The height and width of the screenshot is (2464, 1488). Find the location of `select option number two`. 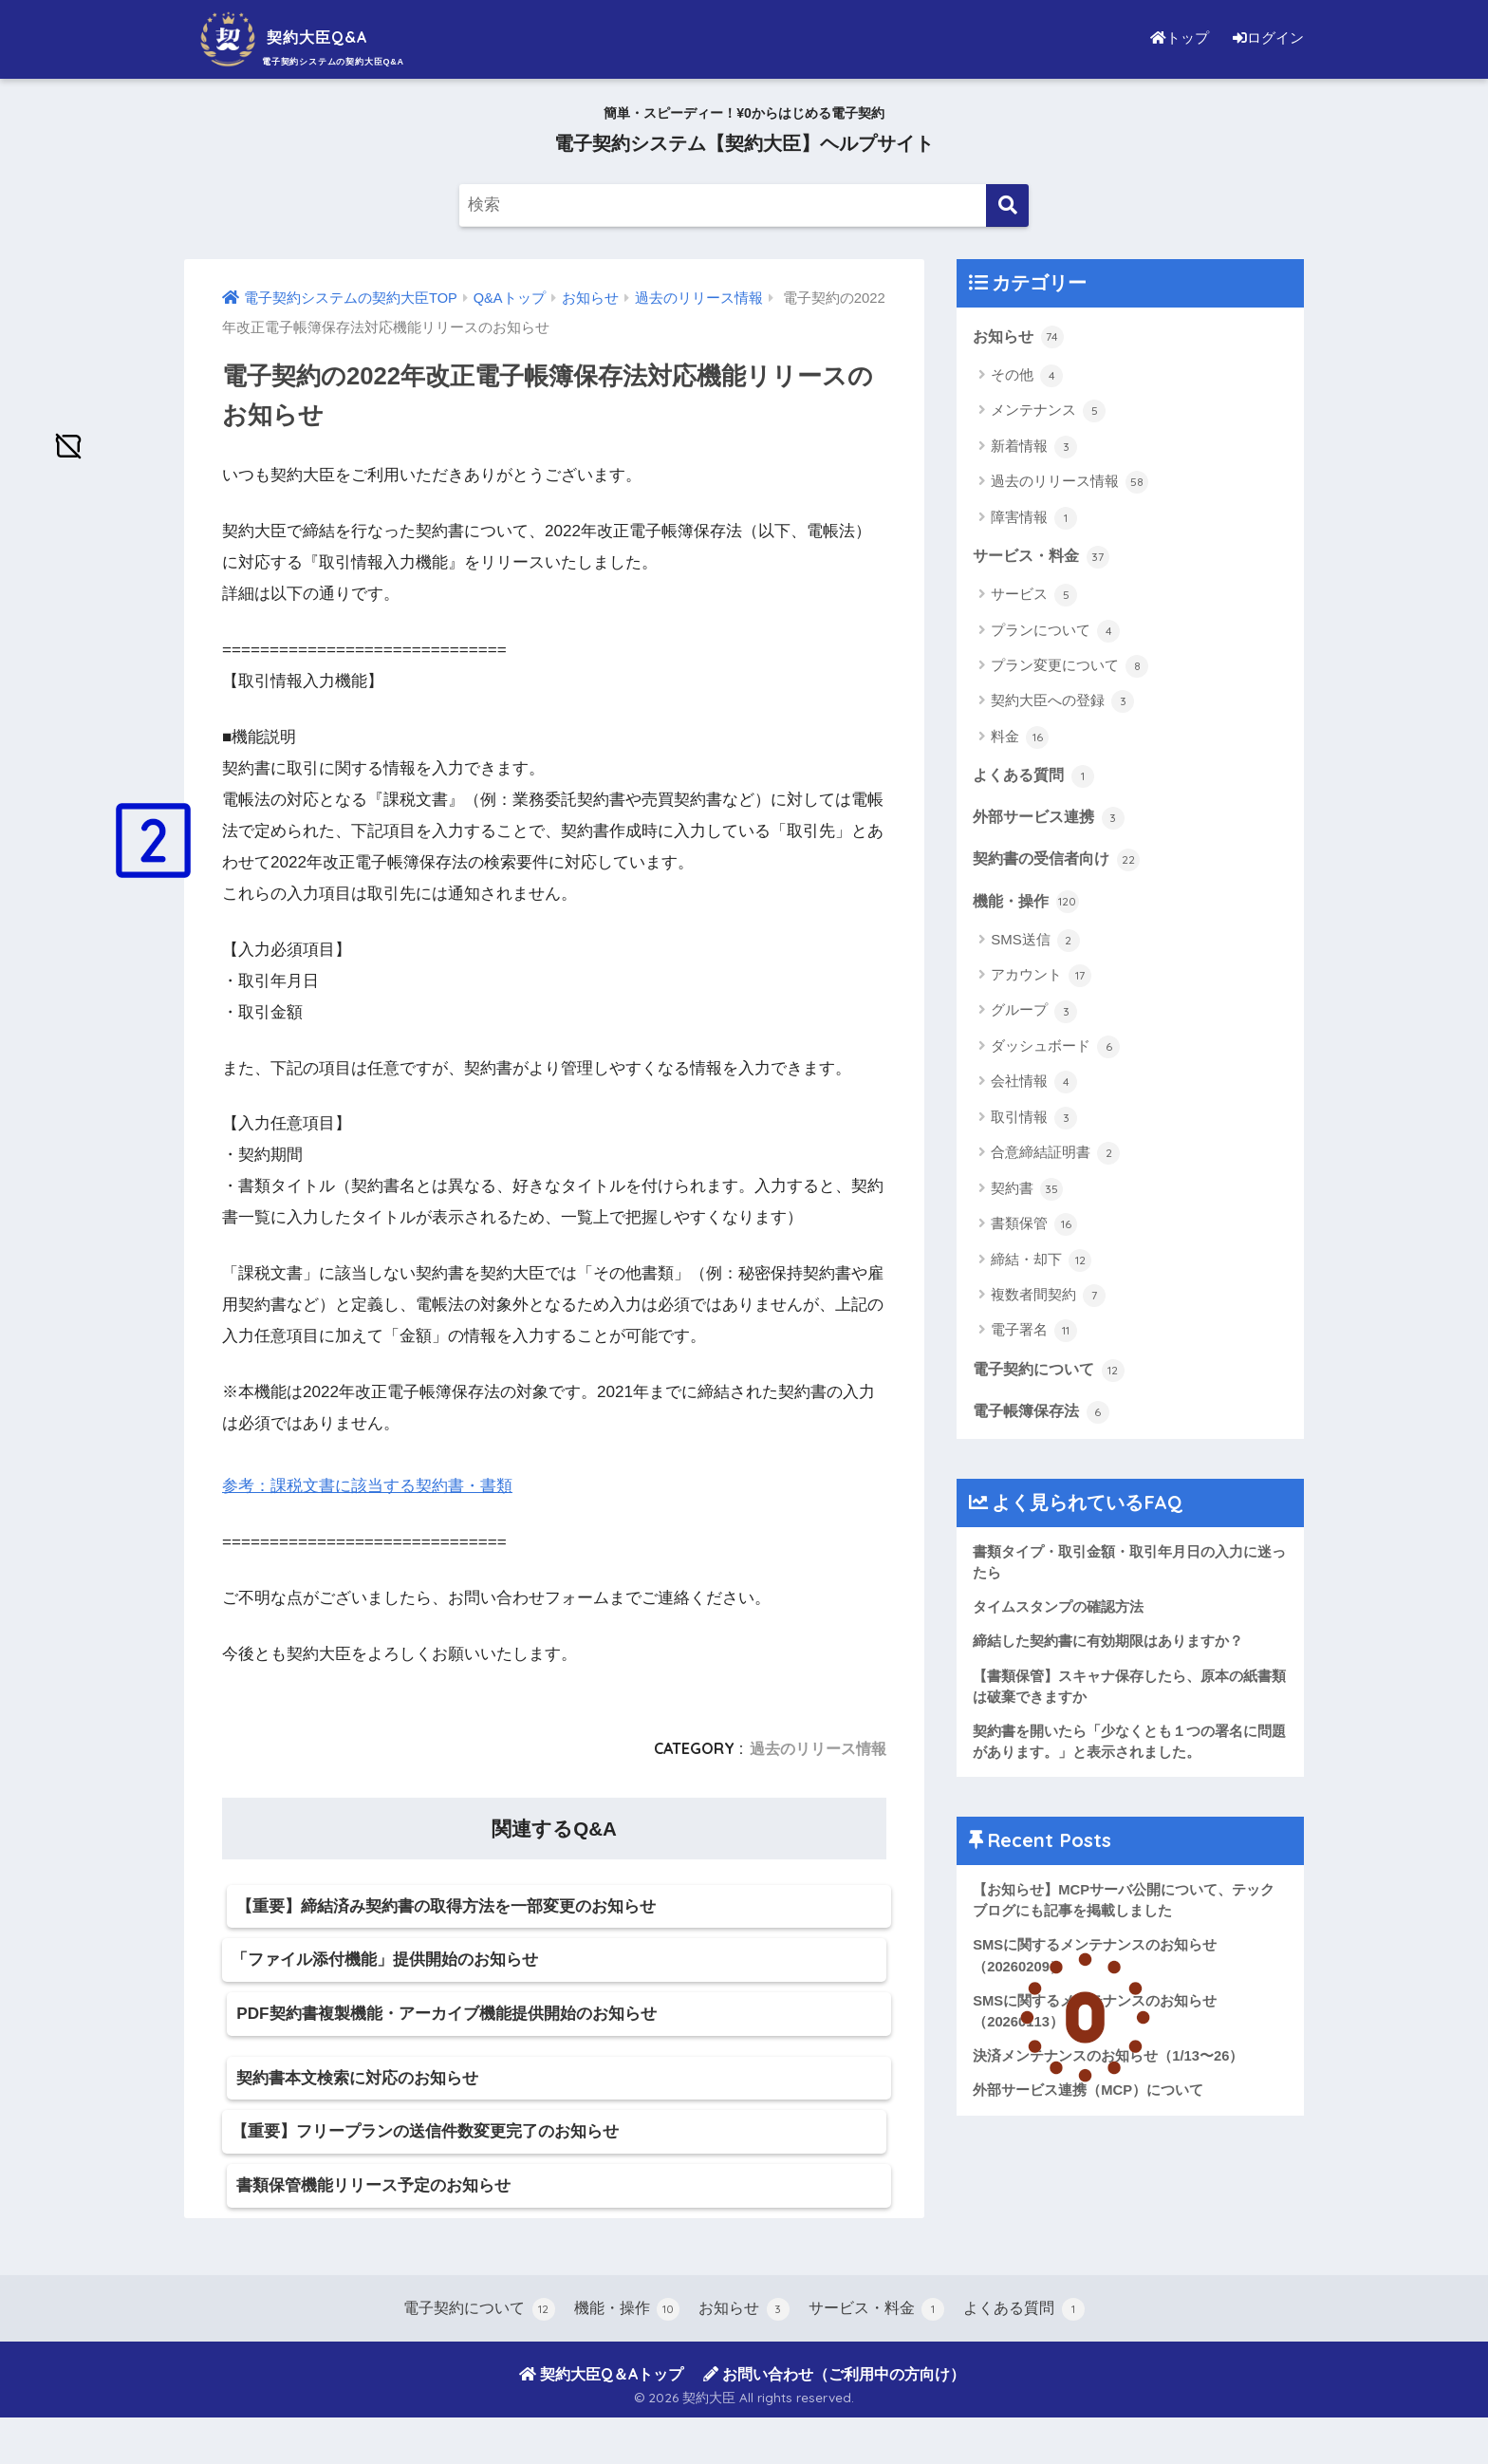

select option number two is located at coordinates (153, 840).